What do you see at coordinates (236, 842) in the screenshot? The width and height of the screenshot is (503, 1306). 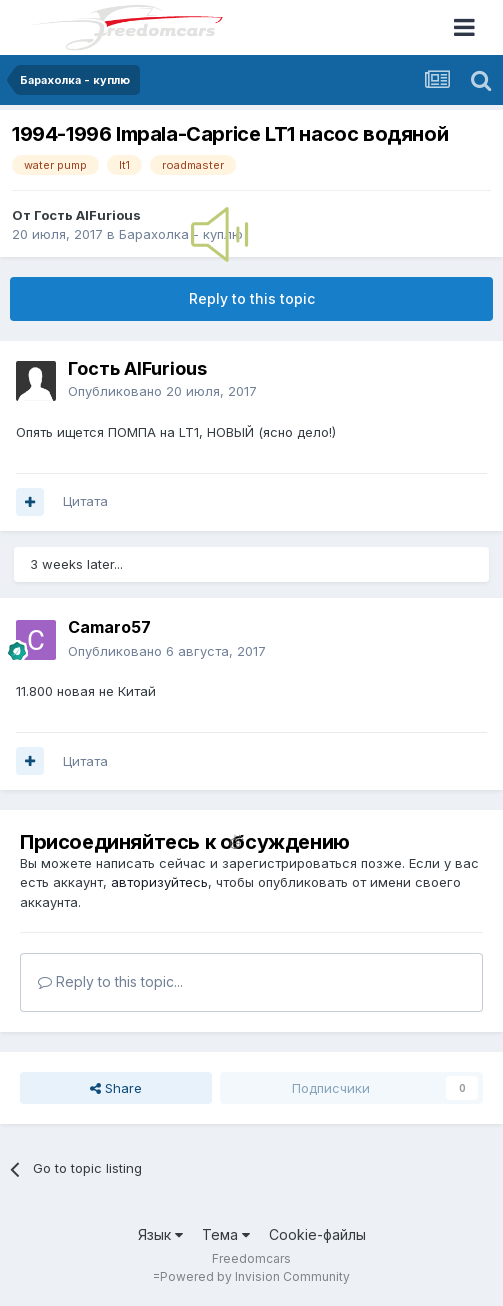 I see `access party or event mode` at bounding box center [236, 842].